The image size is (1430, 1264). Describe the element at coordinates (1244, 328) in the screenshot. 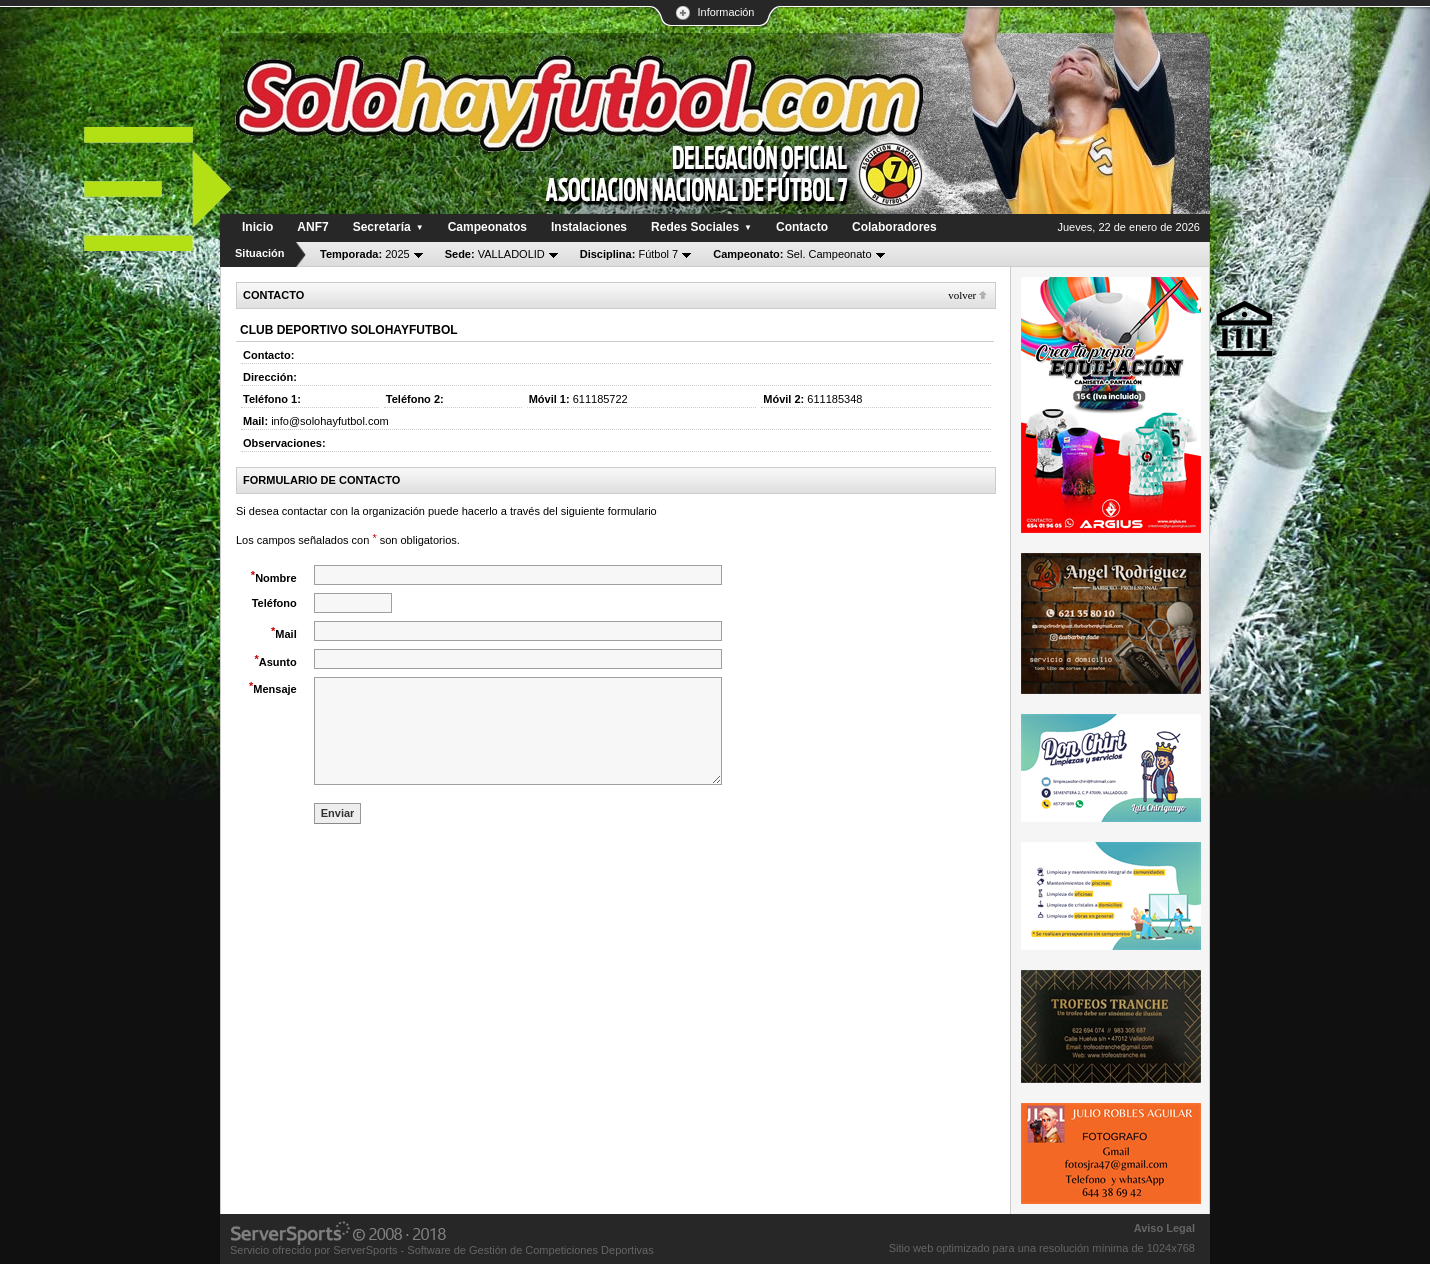

I see `access banking or financial services` at that location.